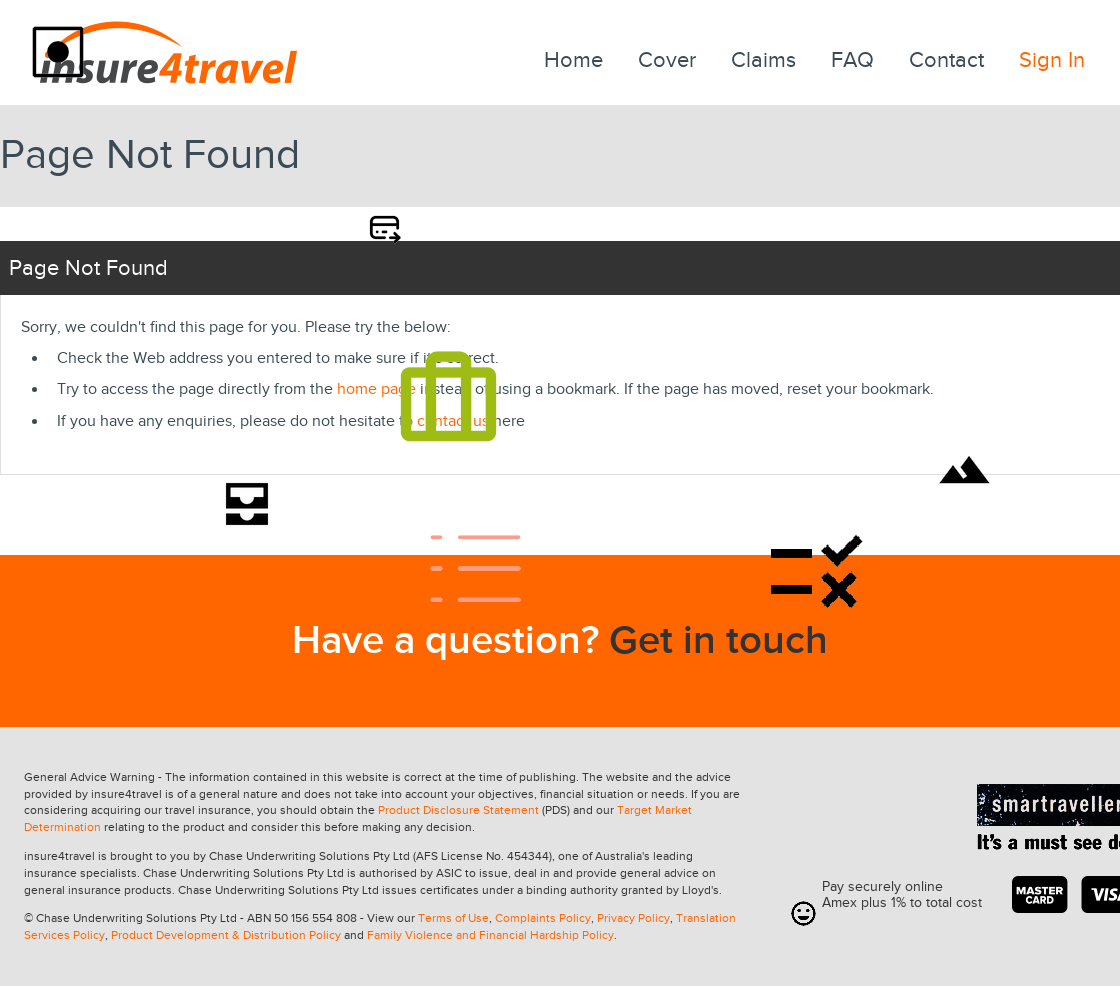  What do you see at coordinates (58, 52) in the screenshot?
I see `indicates a file has been modified` at bounding box center [58, 52].